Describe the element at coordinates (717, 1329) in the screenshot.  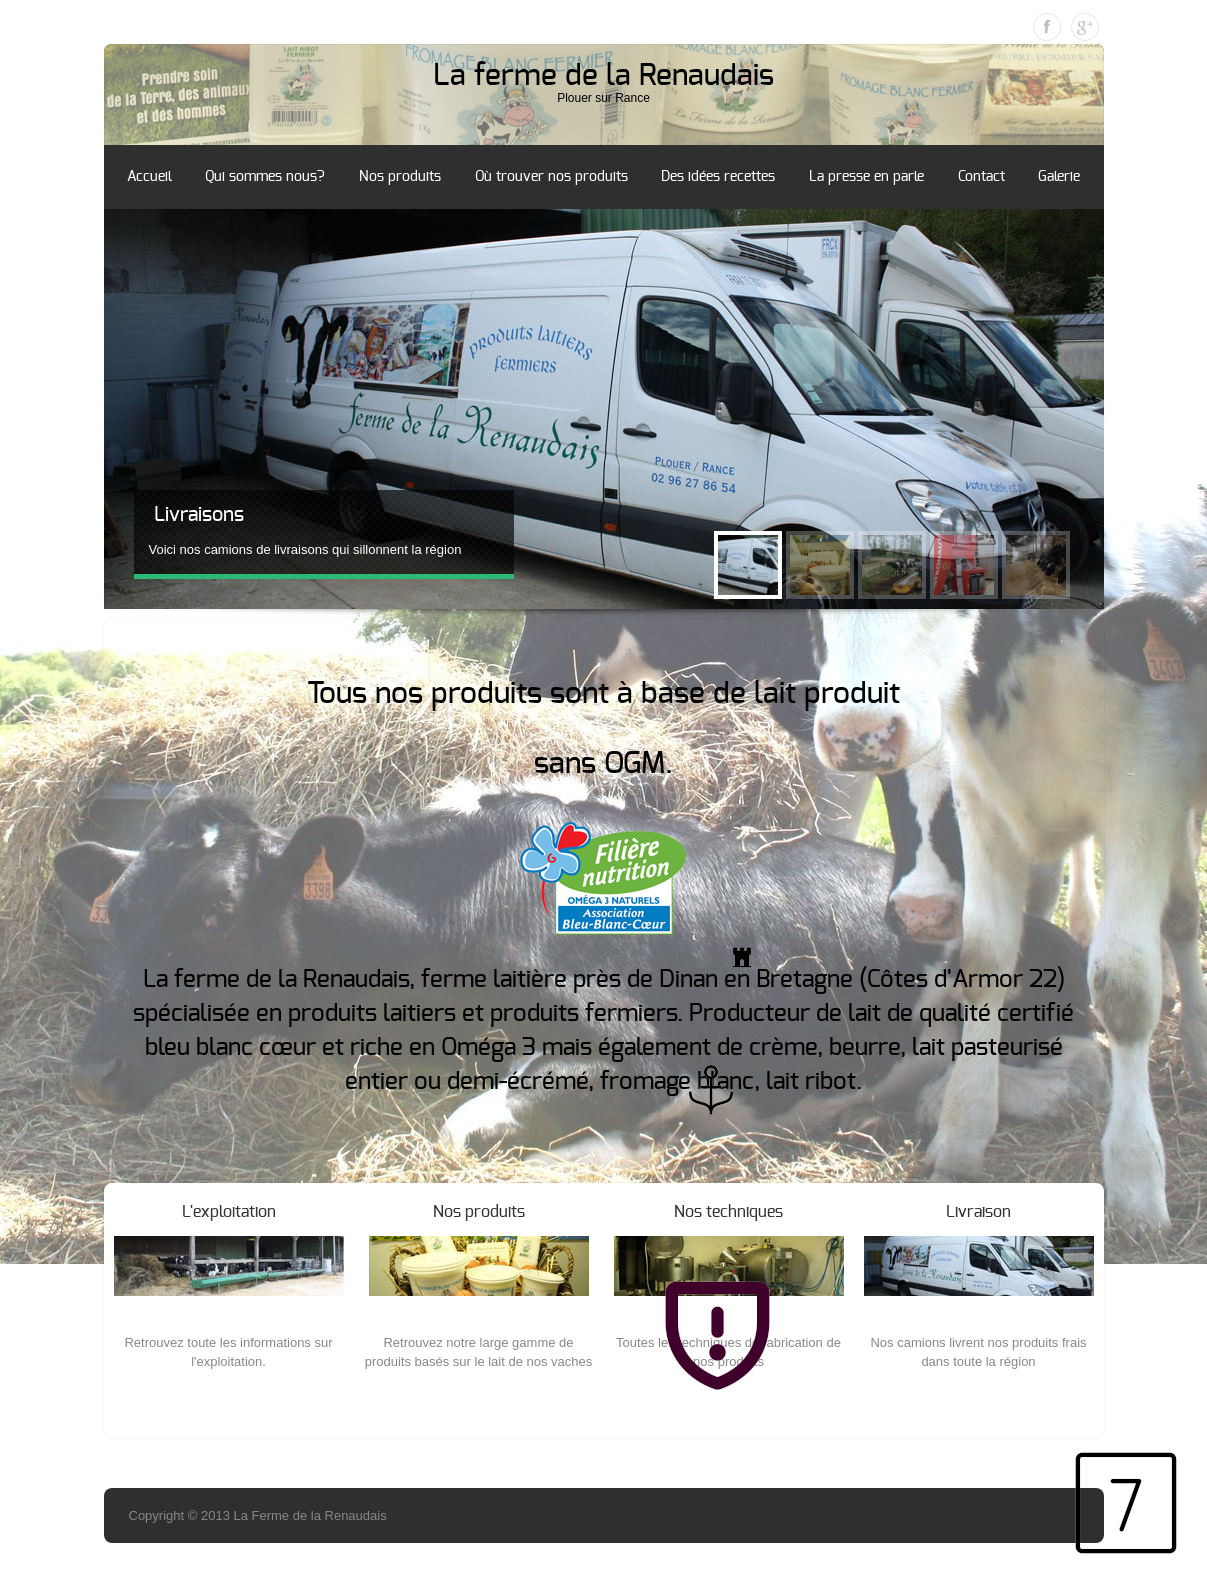
I see `security warning or alert detected` at that location.